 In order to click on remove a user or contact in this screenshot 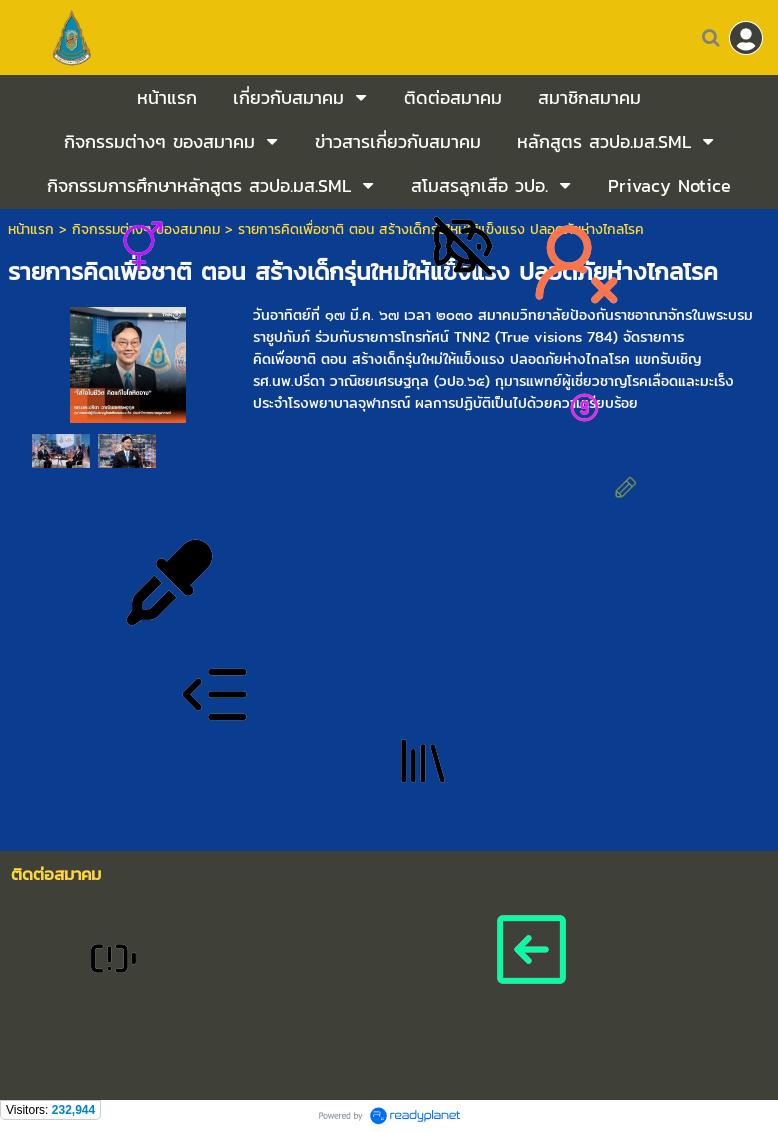, I will do `click(576, 262)`.